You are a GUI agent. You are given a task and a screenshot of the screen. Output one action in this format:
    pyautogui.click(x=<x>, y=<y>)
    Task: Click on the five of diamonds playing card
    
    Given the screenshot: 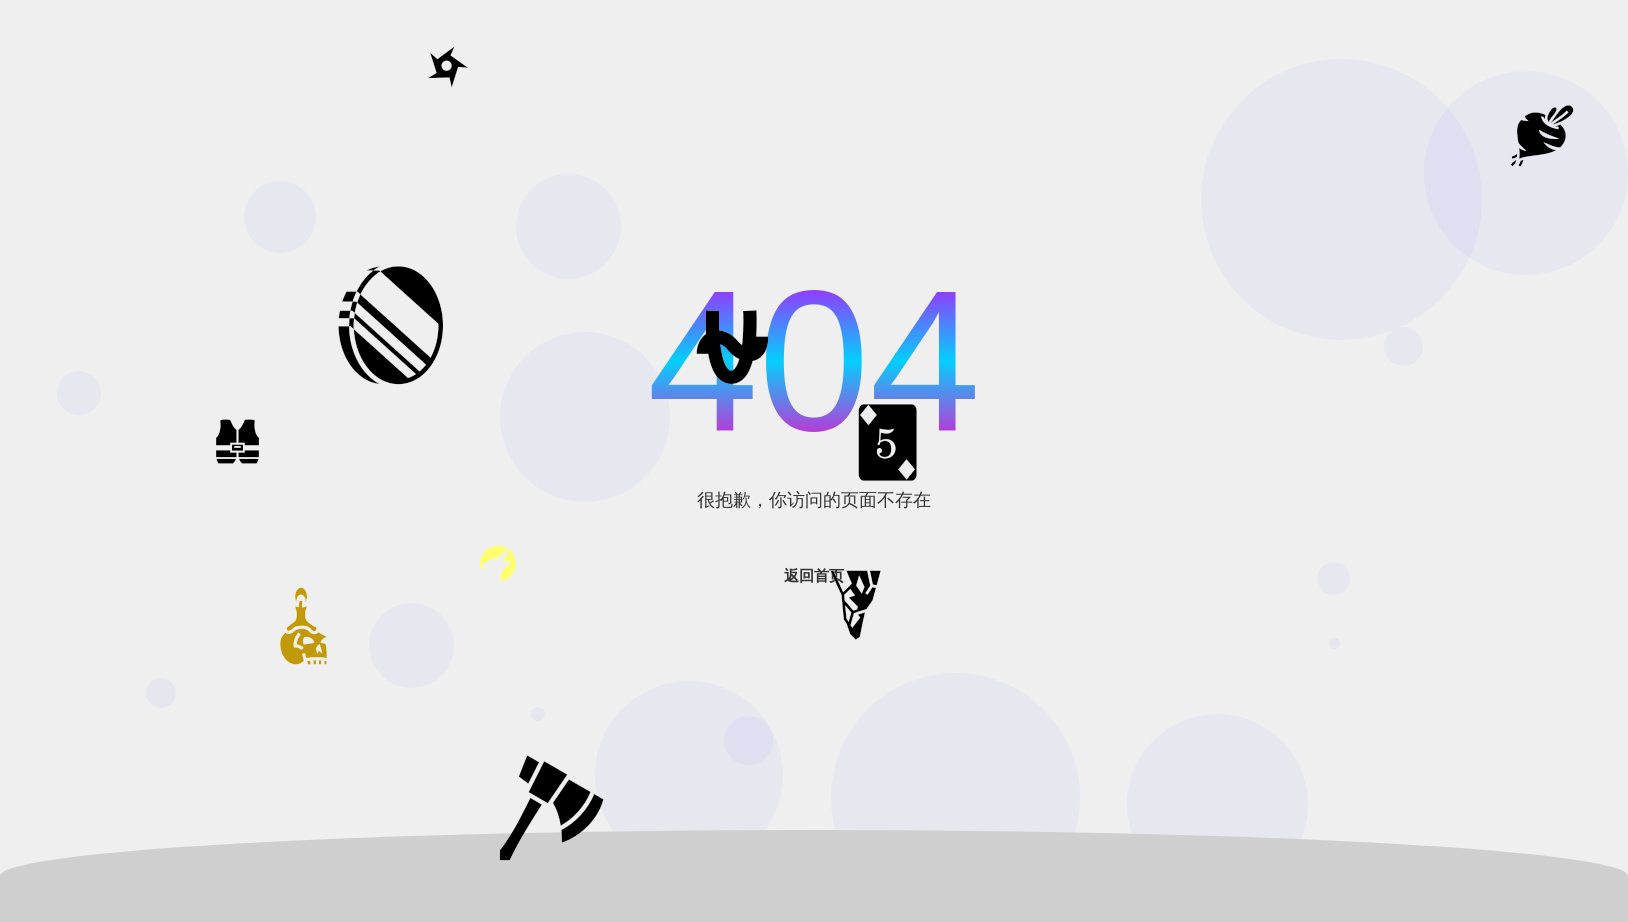 What is the action you would take?
    pyautogui.click(x=887, y=442)
    